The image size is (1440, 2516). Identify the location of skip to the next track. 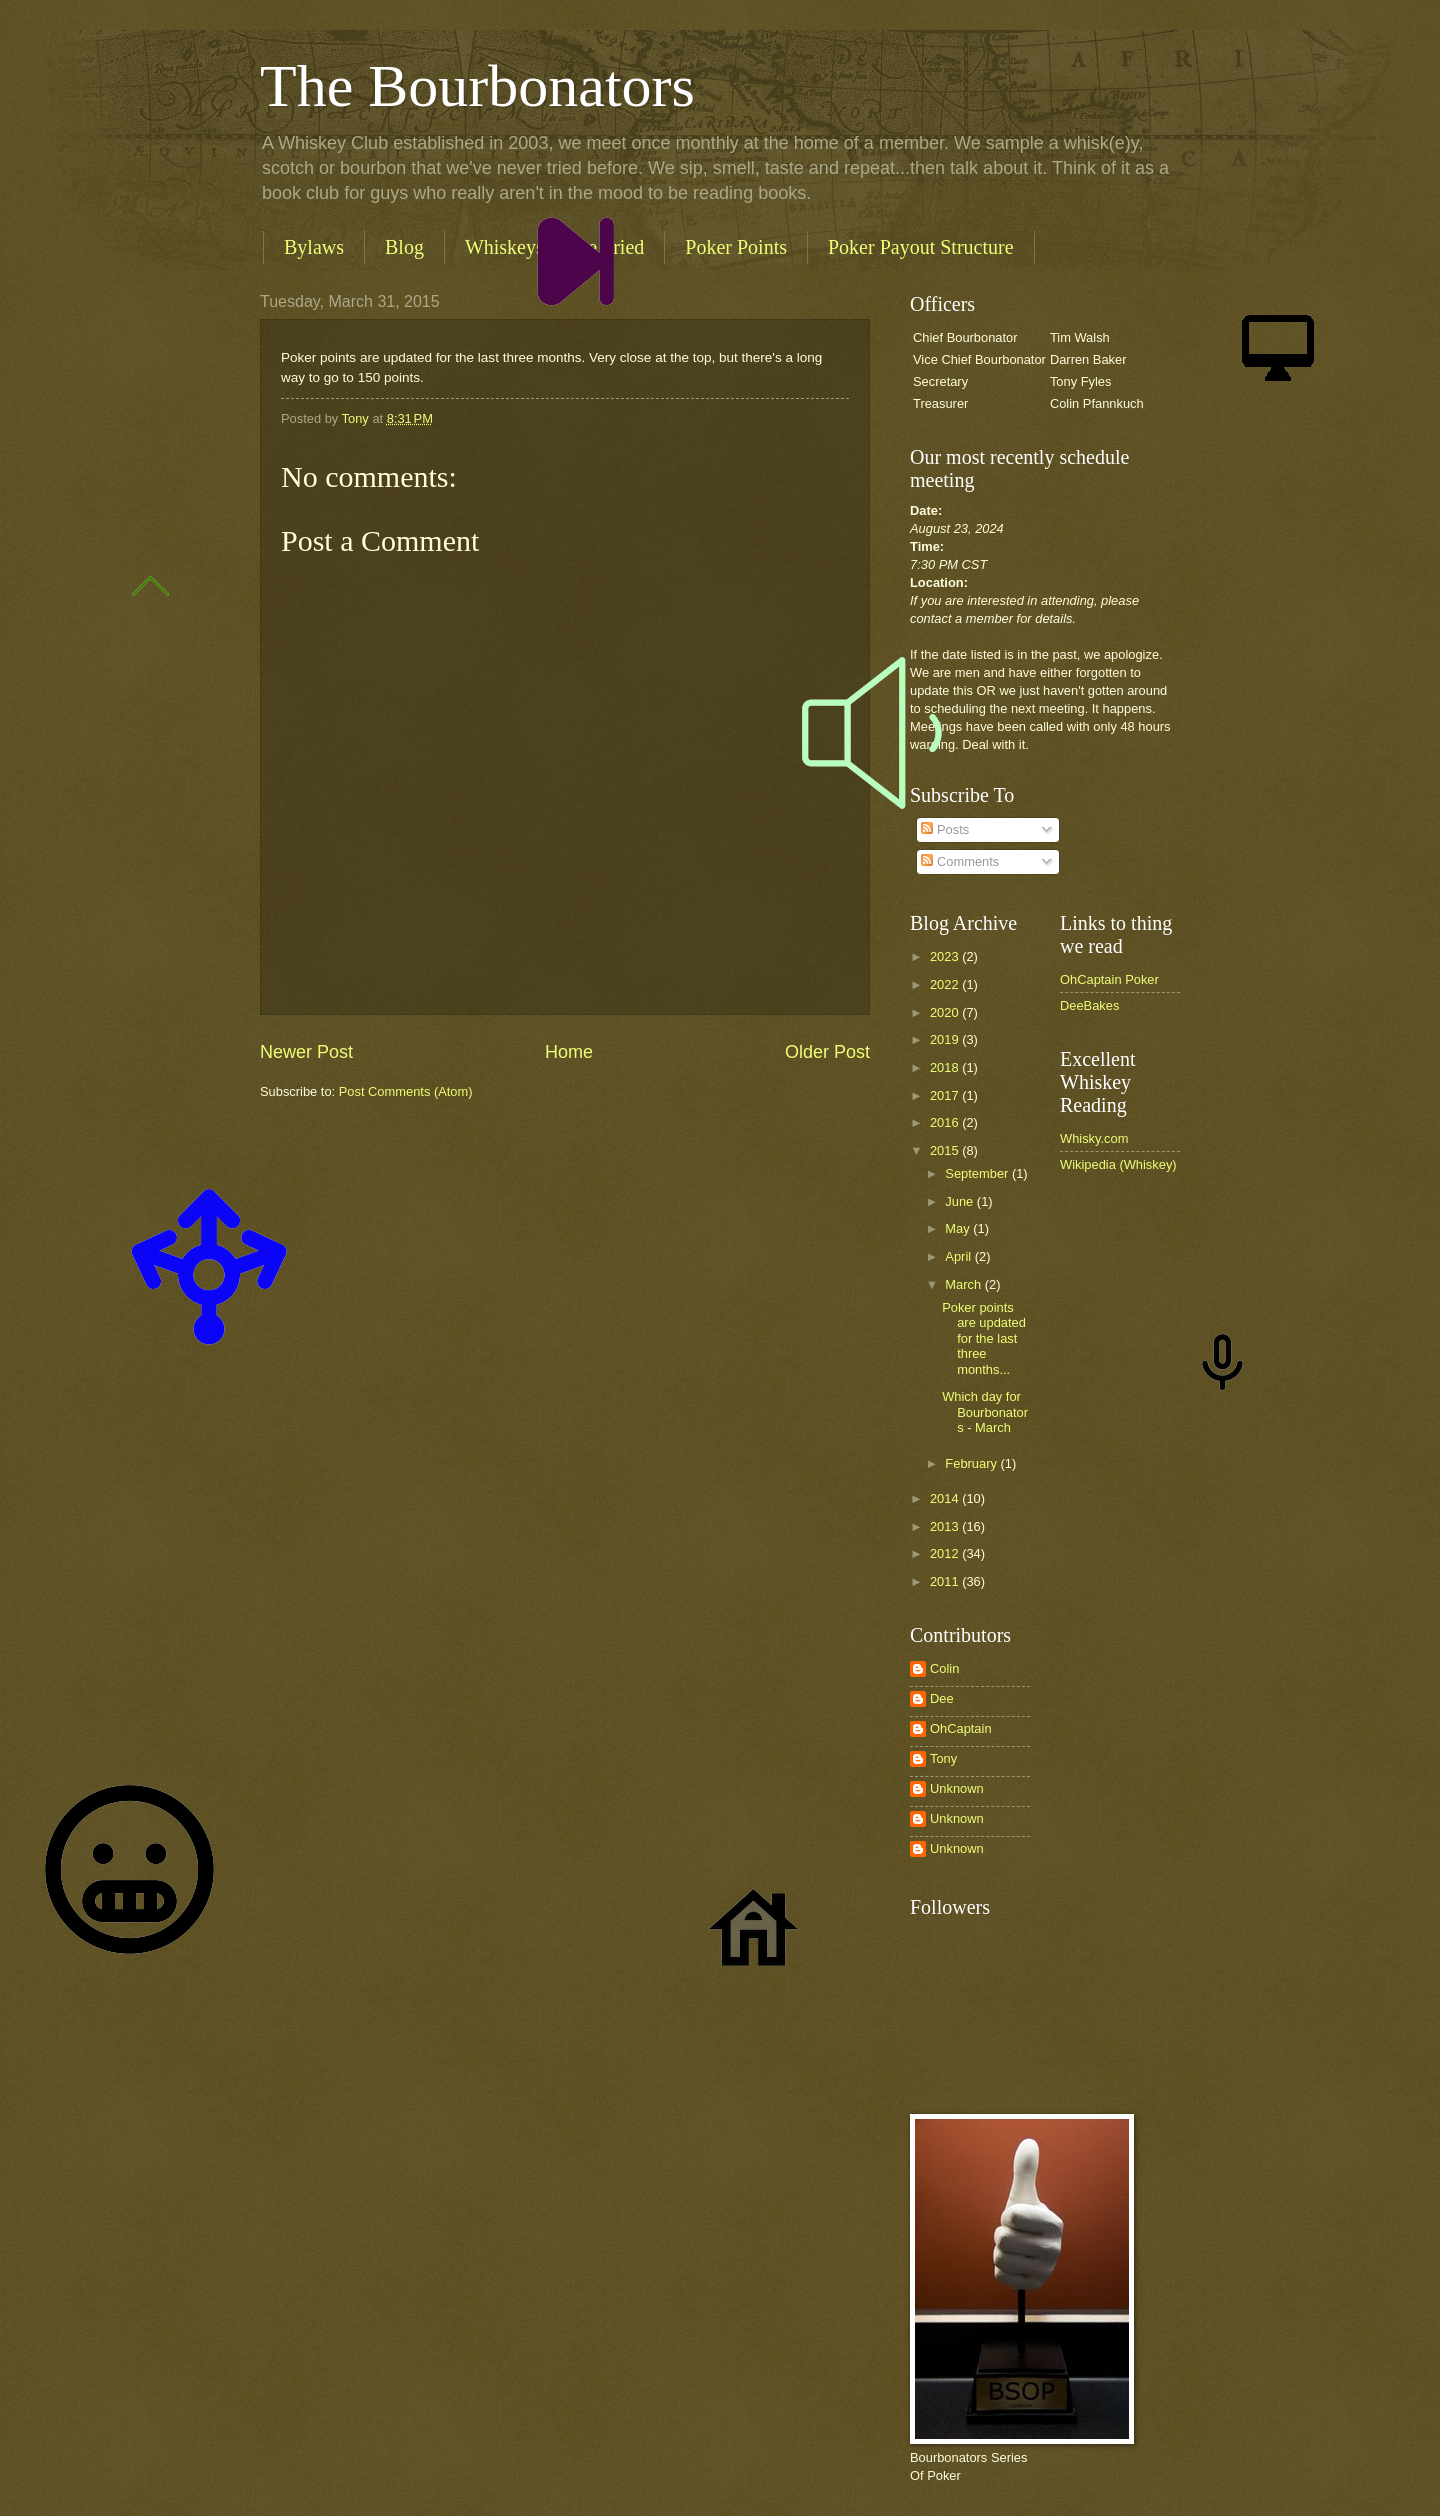
(577, 261).